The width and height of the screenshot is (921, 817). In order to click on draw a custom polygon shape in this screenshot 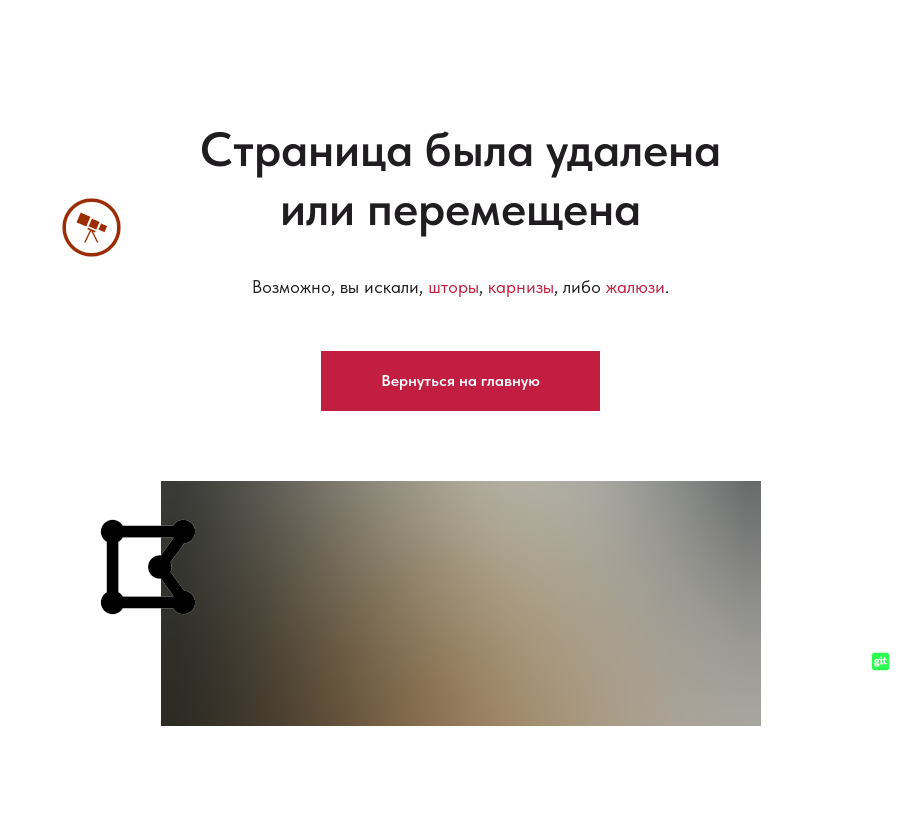, I will do `click(148, 567)`.